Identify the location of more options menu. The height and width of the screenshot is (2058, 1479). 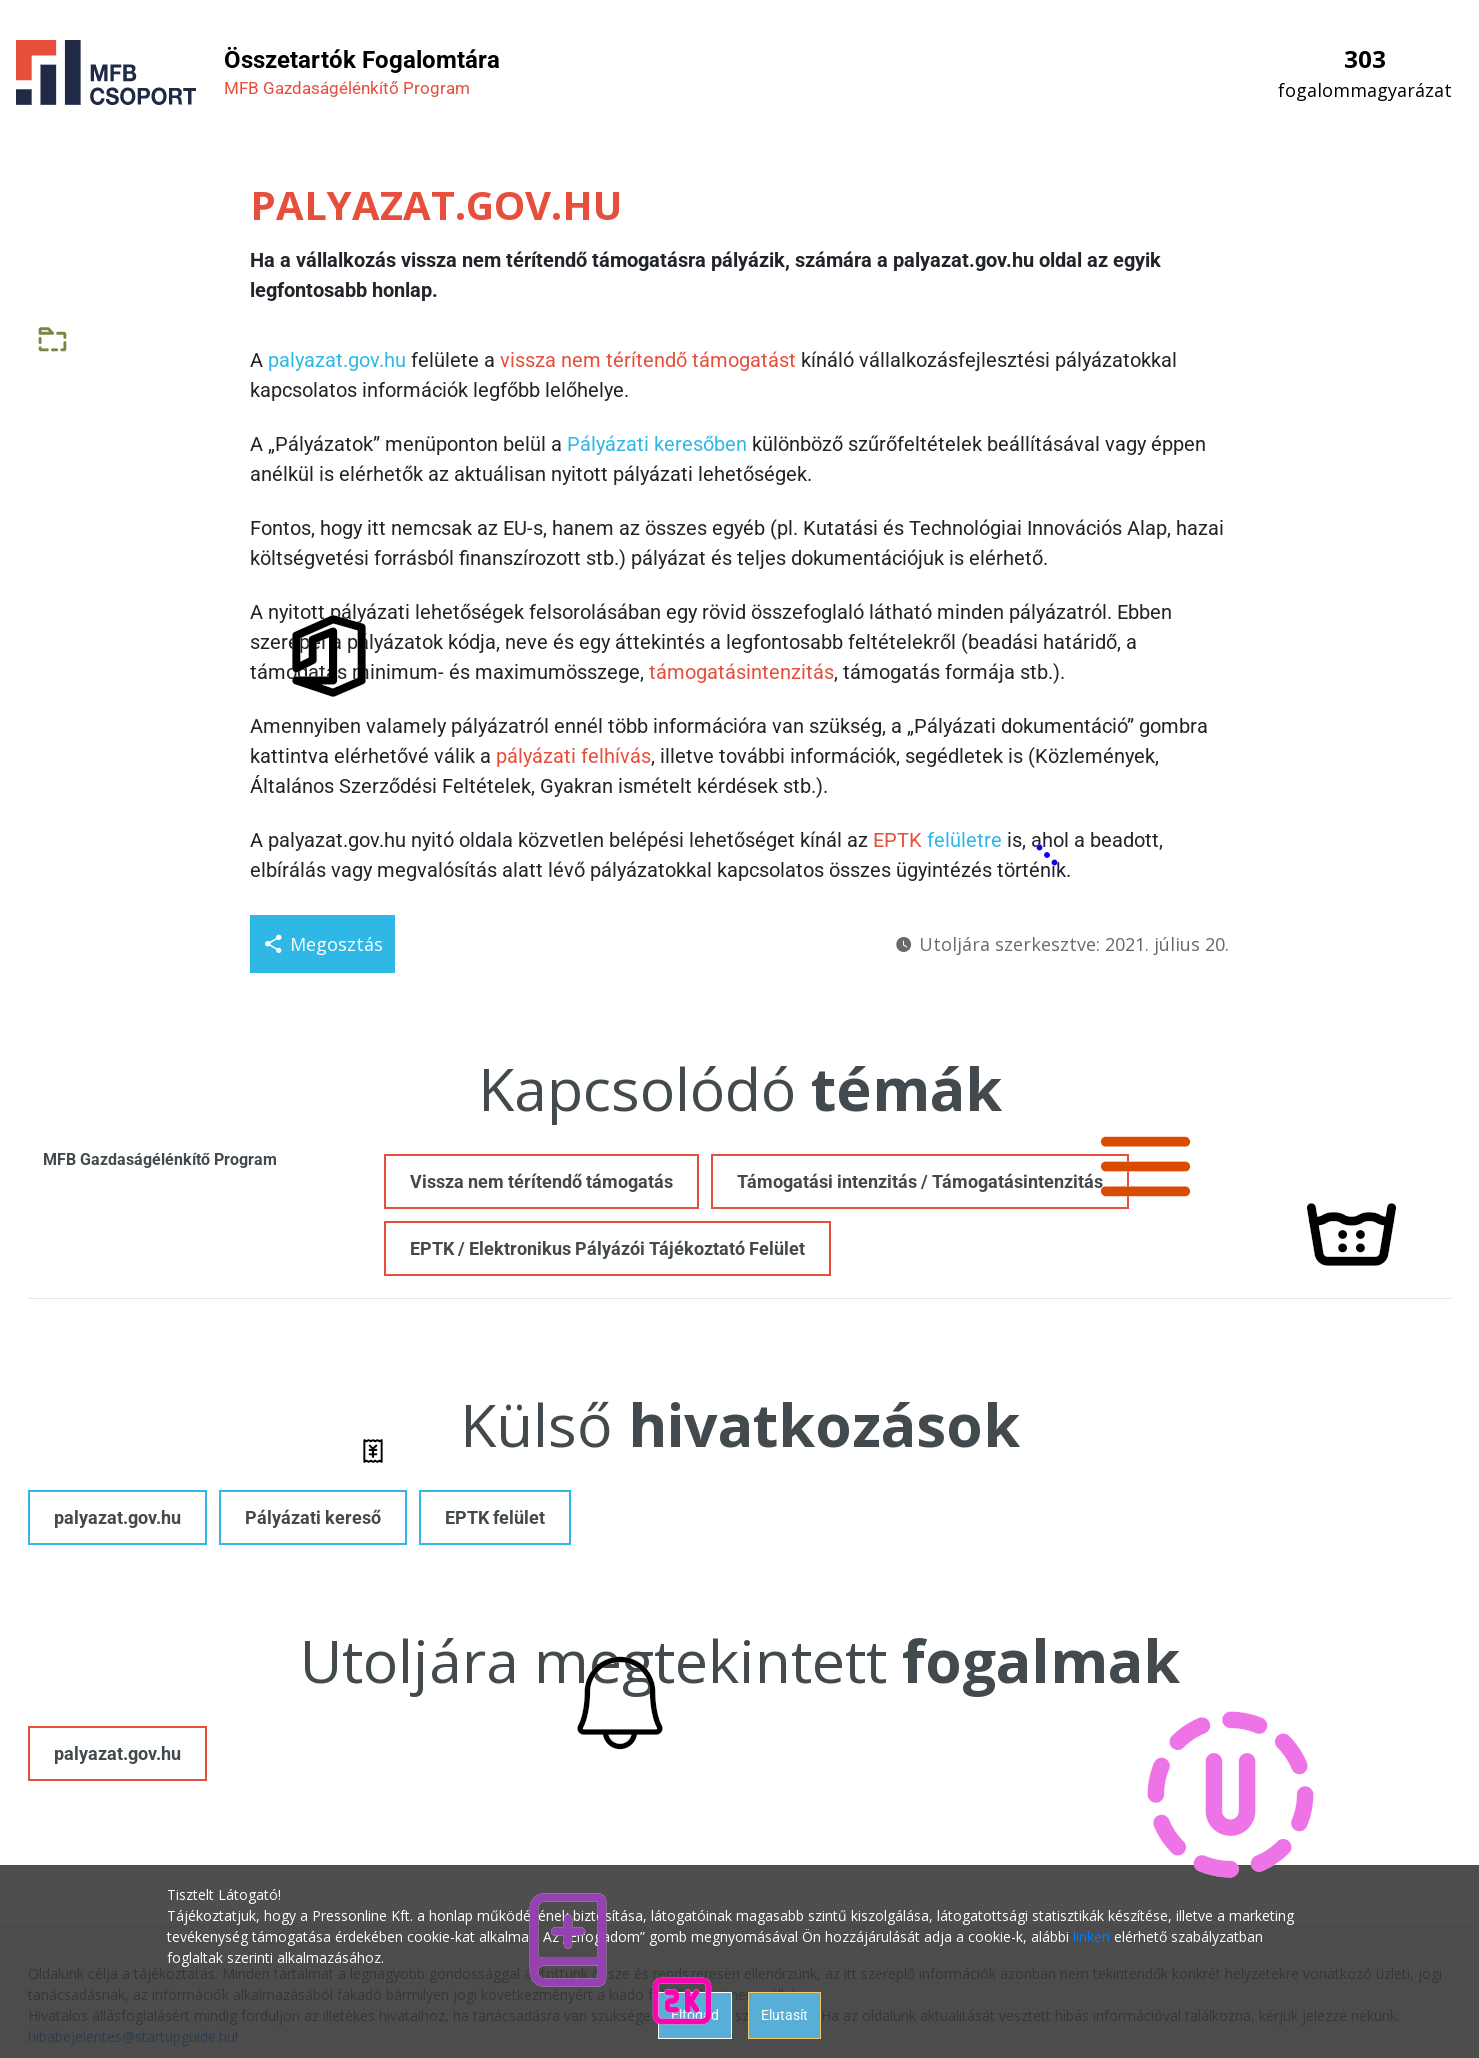
(1047, 855).